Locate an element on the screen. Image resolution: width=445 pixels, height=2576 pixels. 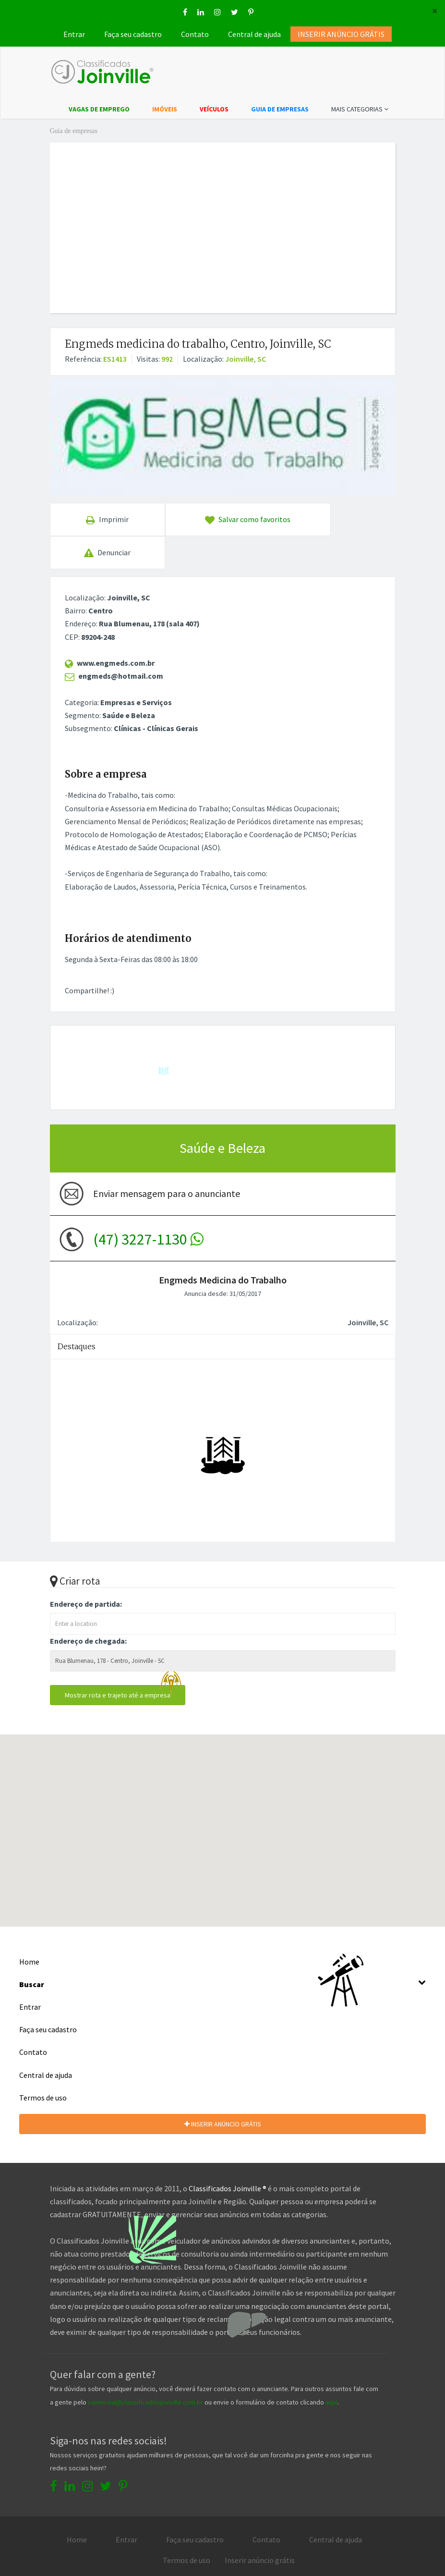
explore or discover new content is located at coordinates (340, 1980).